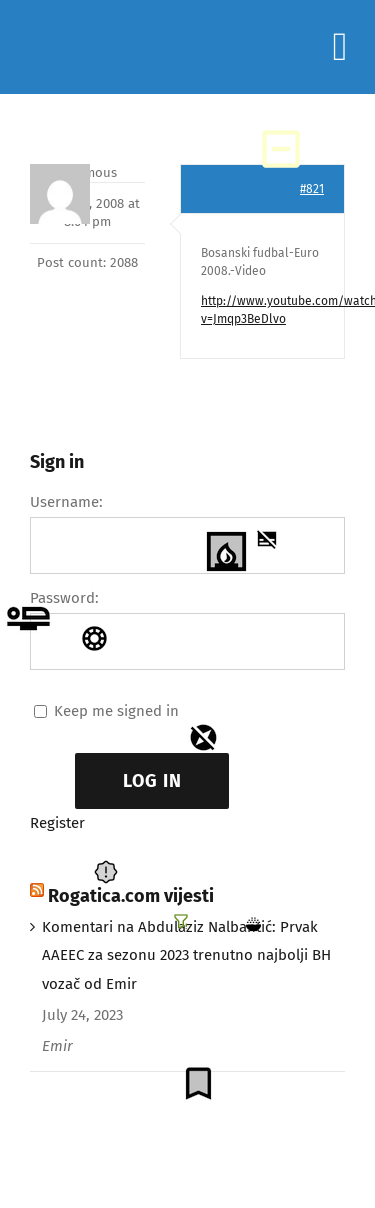 This screenshot has height=1208, width=375. I want to click on bookmark this item, so click(198, 1083).